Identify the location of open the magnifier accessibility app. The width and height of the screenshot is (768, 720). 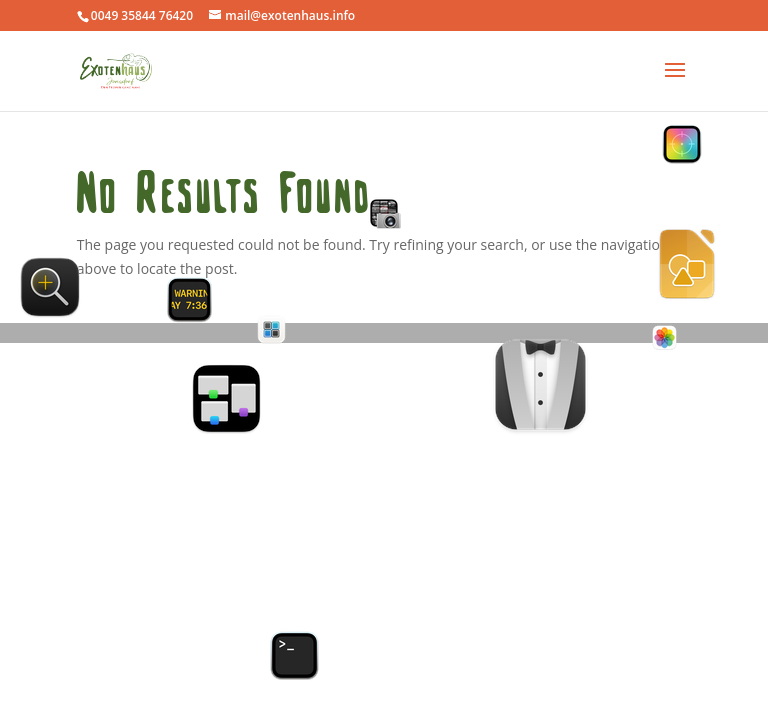
(50, 287).